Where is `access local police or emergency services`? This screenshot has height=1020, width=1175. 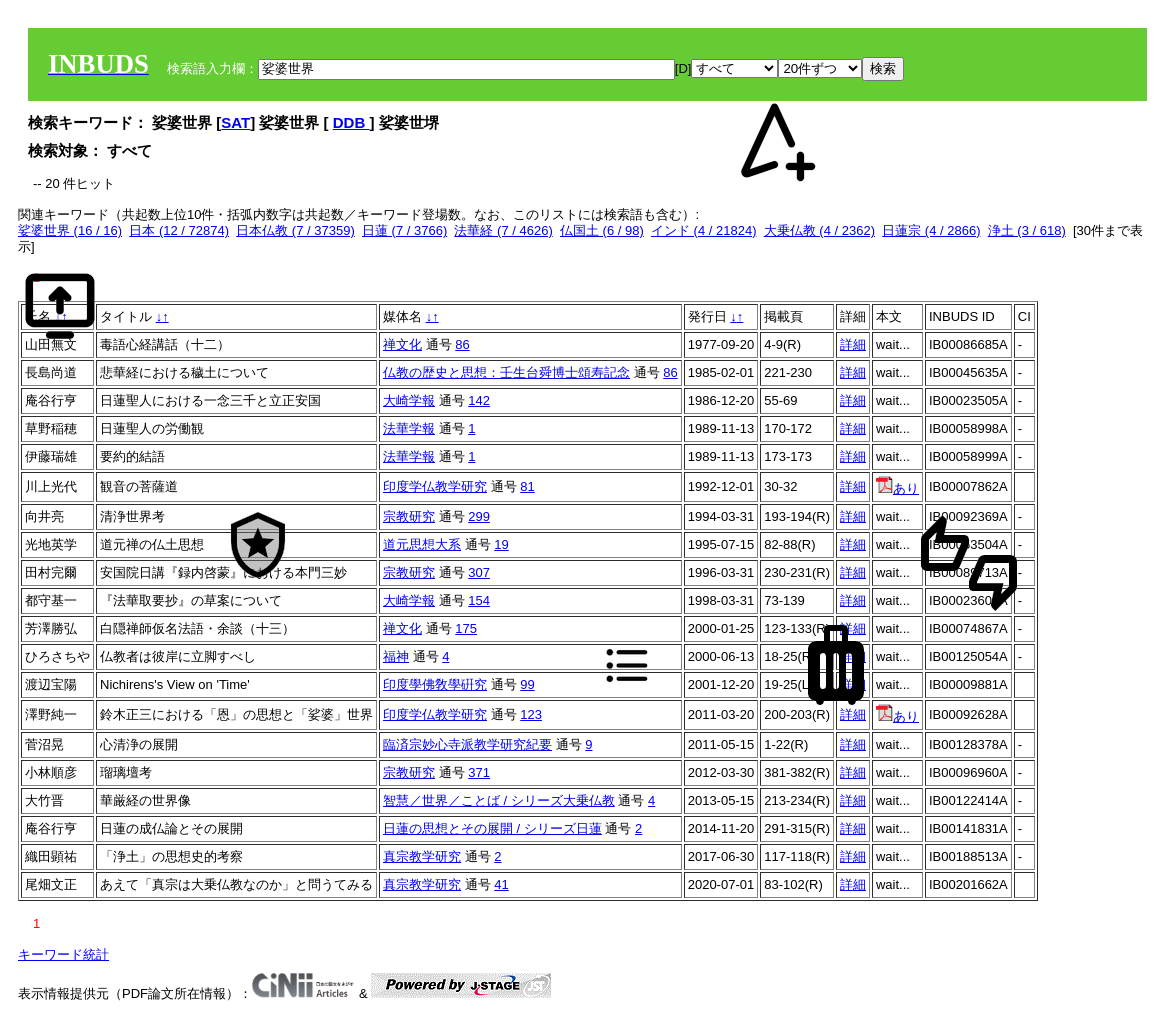 access local police or emergency services is located at coordinates (258, 545).